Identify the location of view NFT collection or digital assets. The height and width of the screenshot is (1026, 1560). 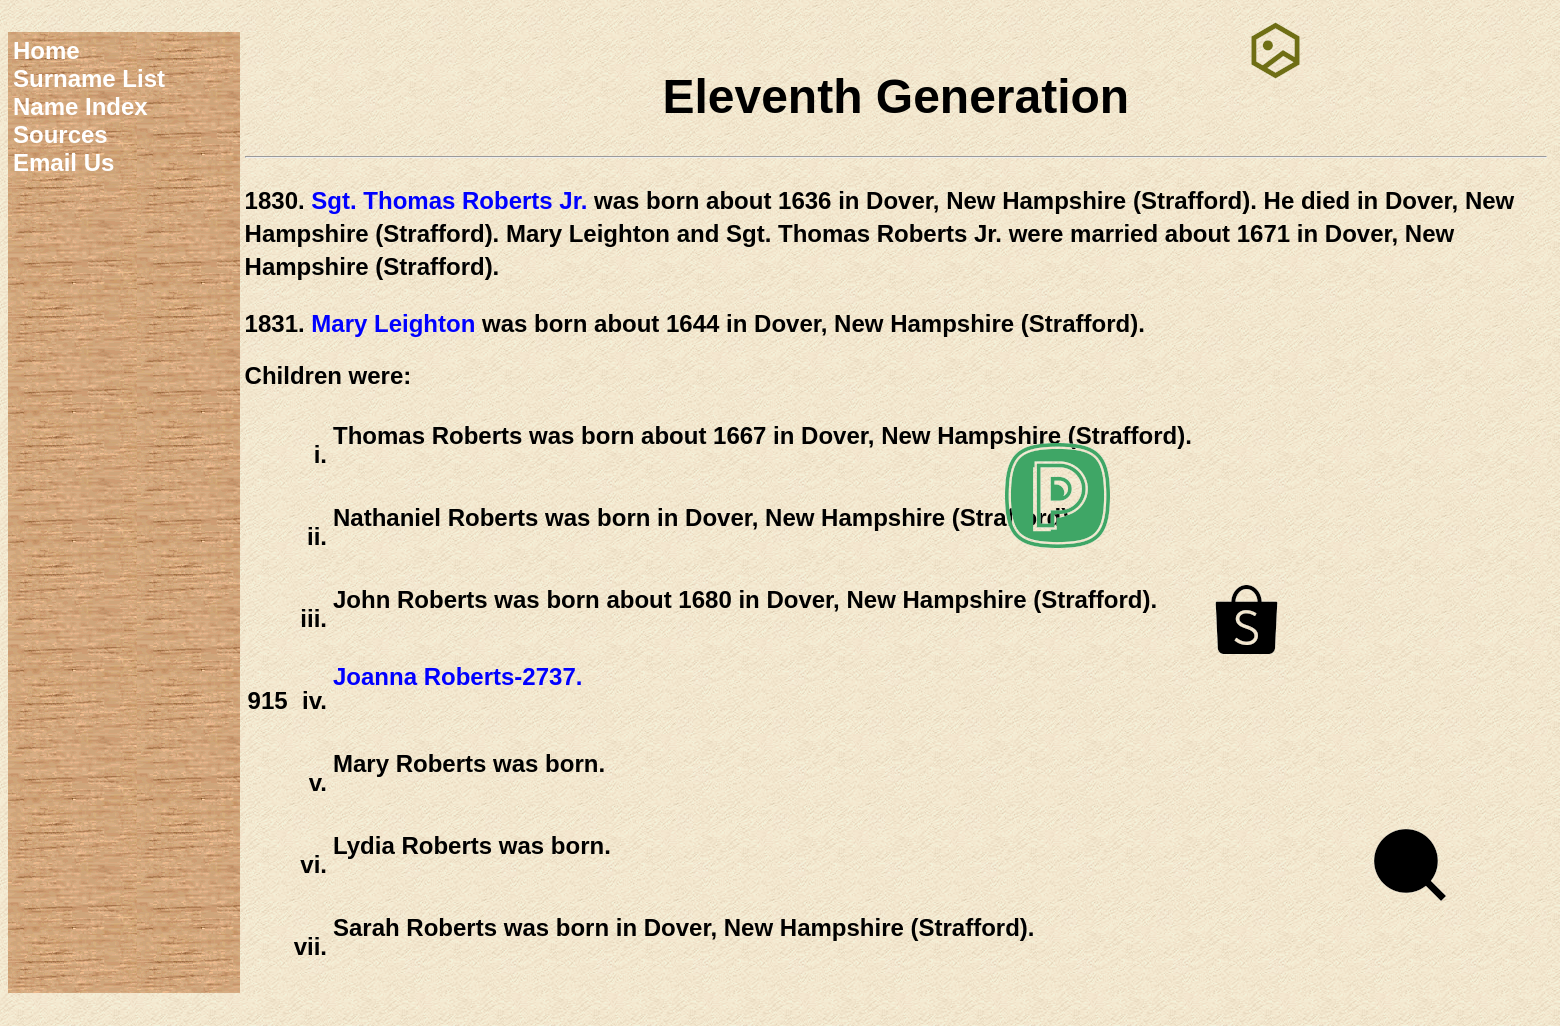
(1275, 50).